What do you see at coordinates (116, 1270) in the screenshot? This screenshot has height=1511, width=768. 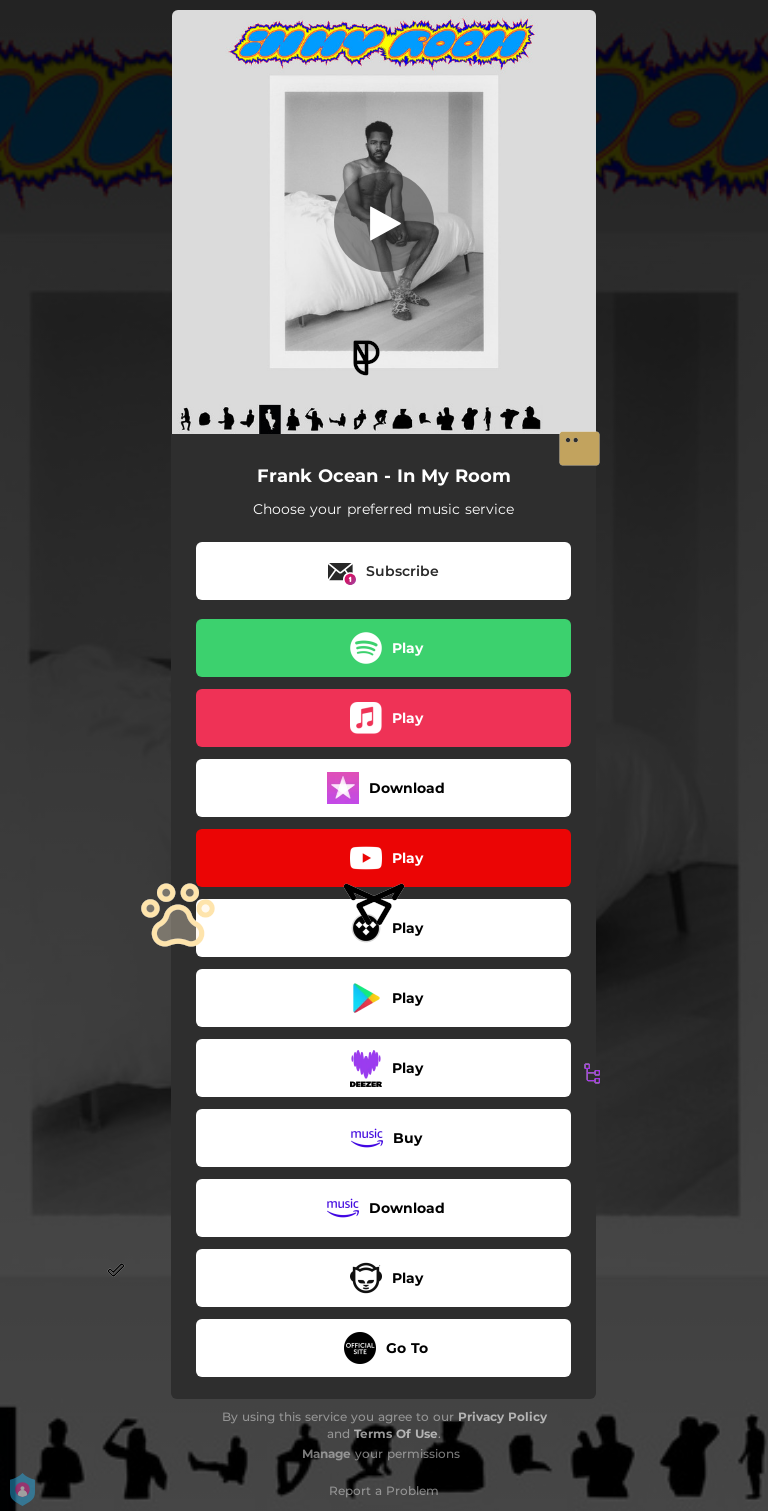 I see `task completed successfully` at bounding box center [116, 1270].